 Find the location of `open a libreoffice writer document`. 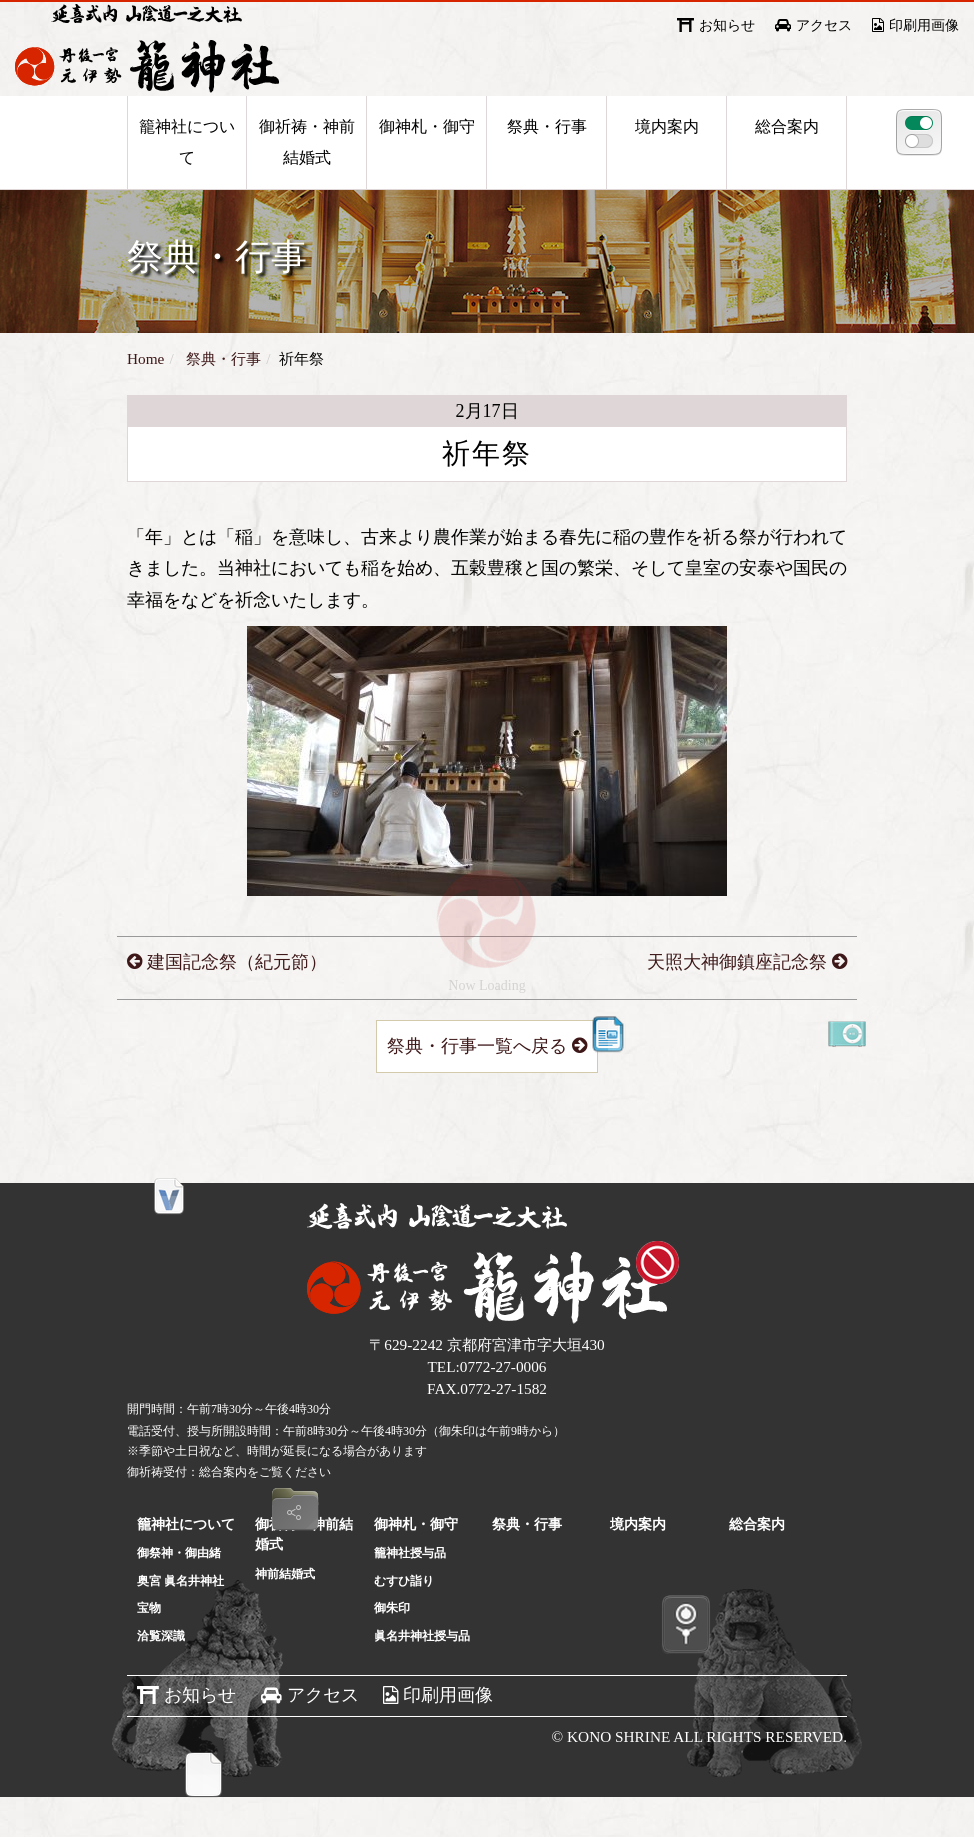

open a libreoffice writer document is located at coordinates (608, 1034).